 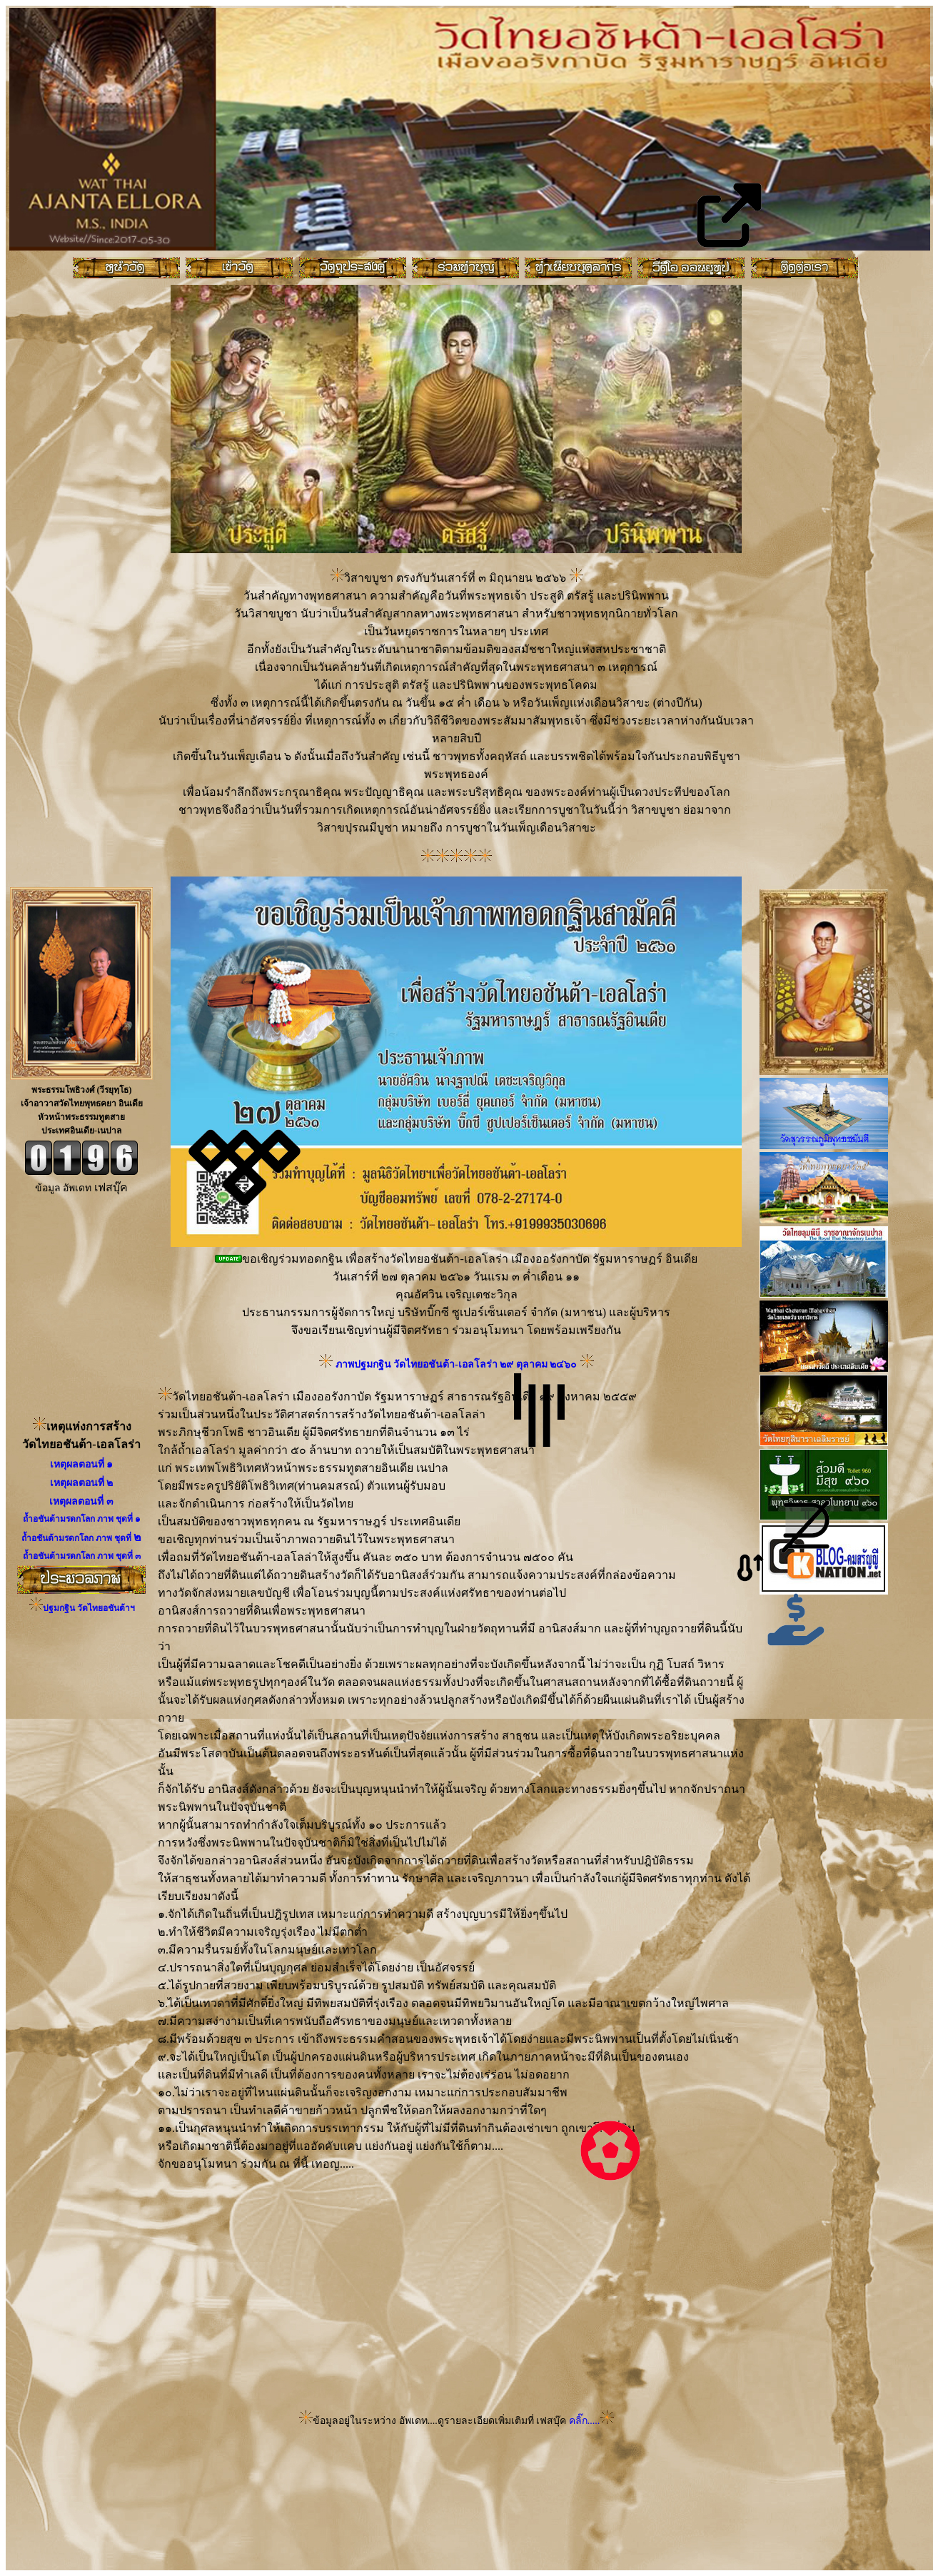 What do you see at coordinates (750, 1567) in the screenshot?
I see `increase temperature setting` at bounding box center [750, 1567].